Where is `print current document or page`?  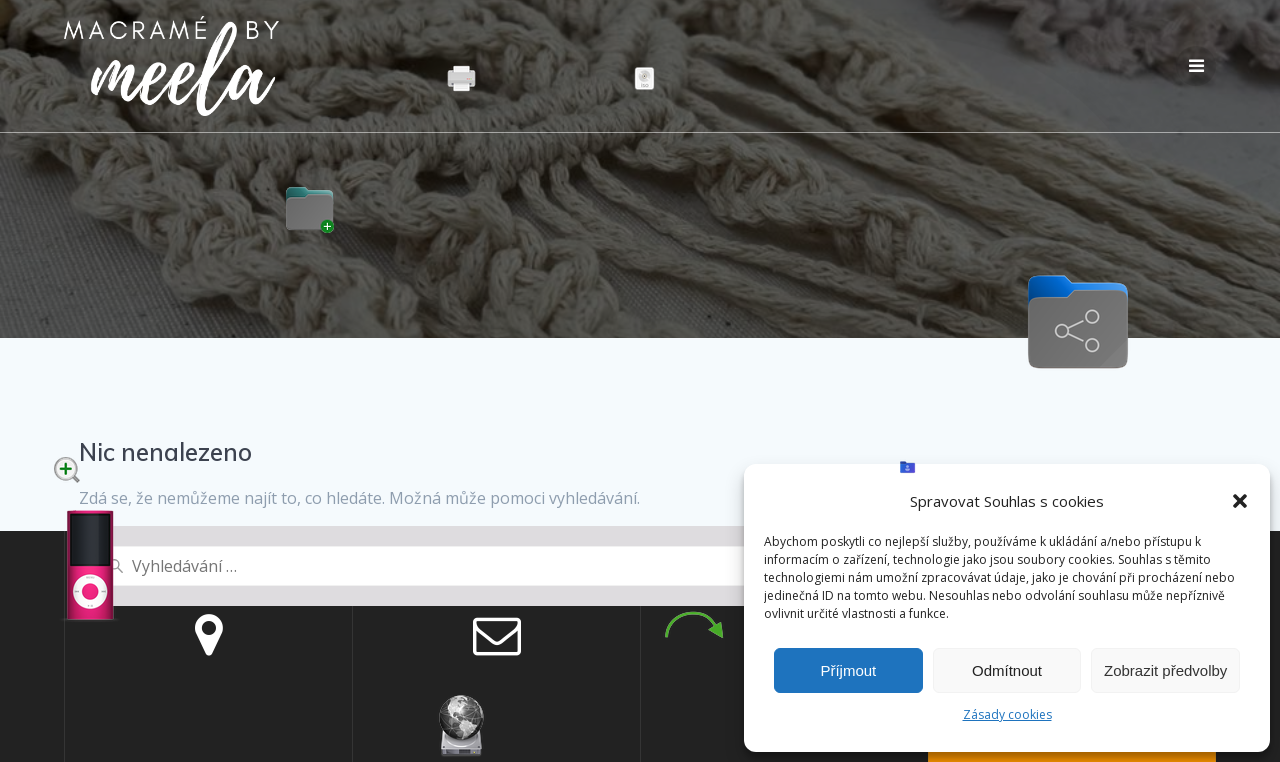 print current document or page is located at coordinates (461, 78).